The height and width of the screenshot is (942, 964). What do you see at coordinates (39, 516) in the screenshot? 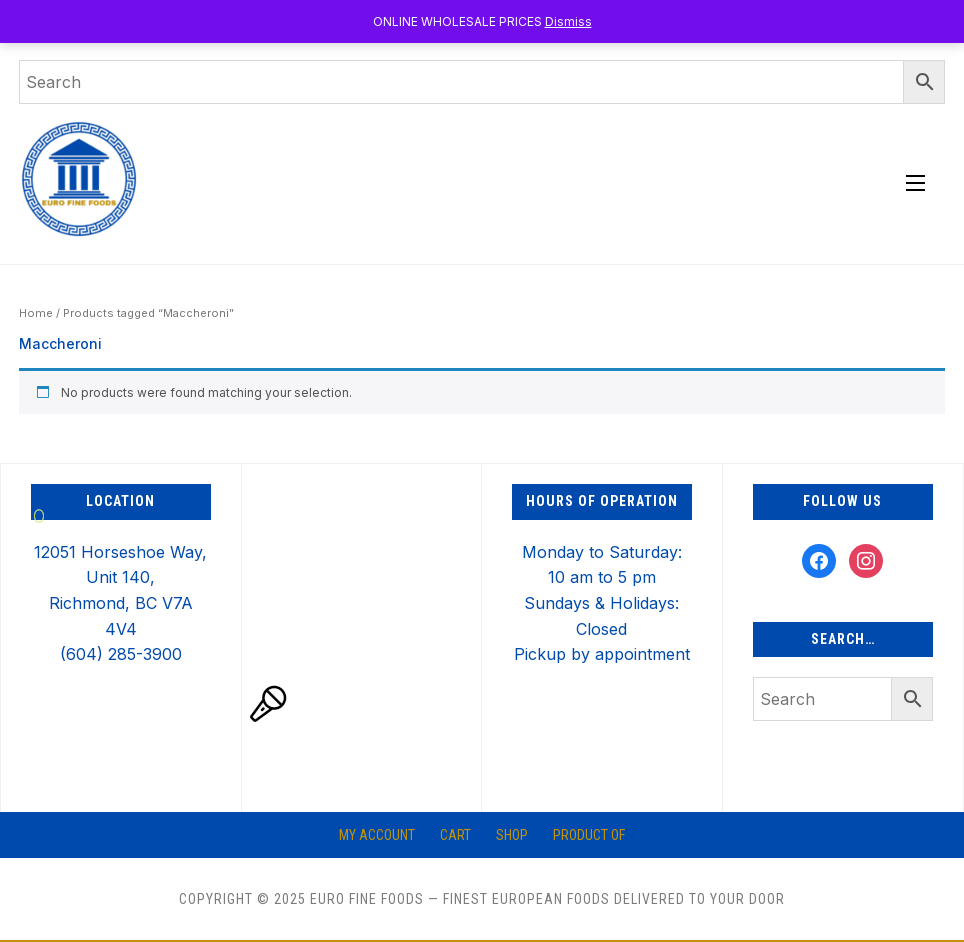
I see `indicates zero items or empty count` at bounding box center [39, 516].